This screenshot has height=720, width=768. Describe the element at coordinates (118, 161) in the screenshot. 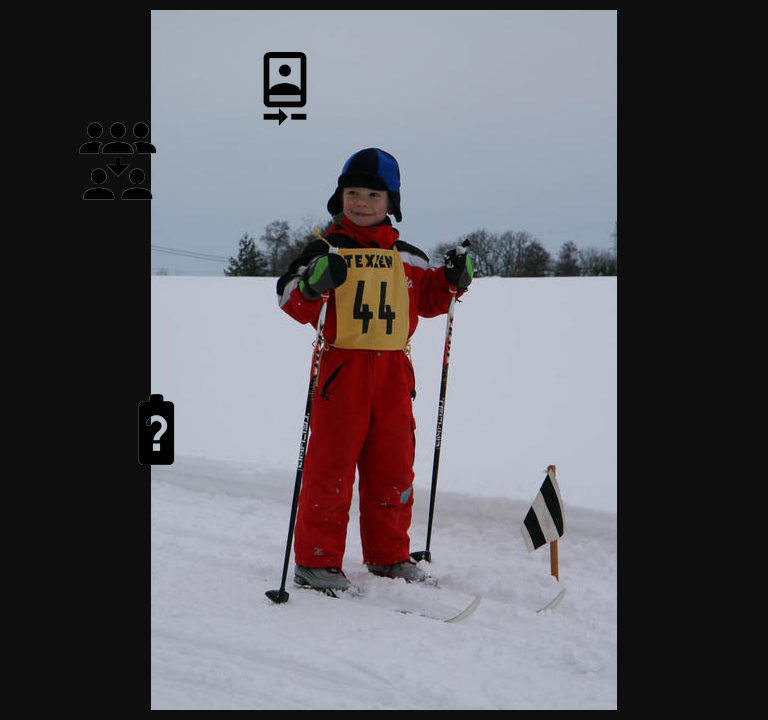

I see `reduce capacity or limit group size` at that location.